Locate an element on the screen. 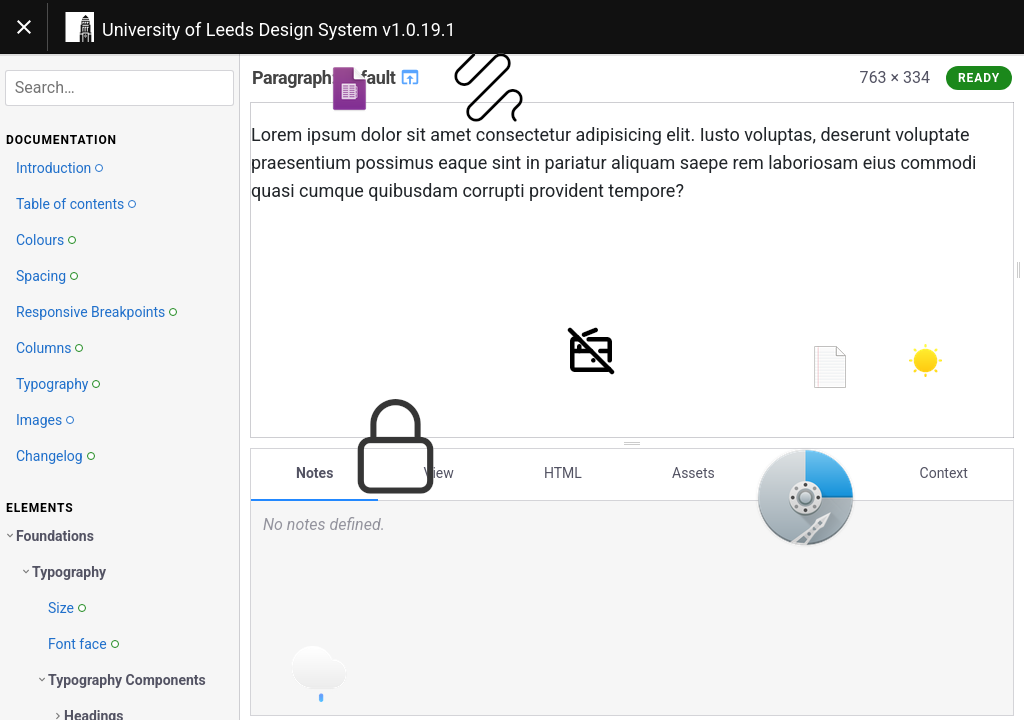  access disk partition settings is located at coordinates (805, 497).